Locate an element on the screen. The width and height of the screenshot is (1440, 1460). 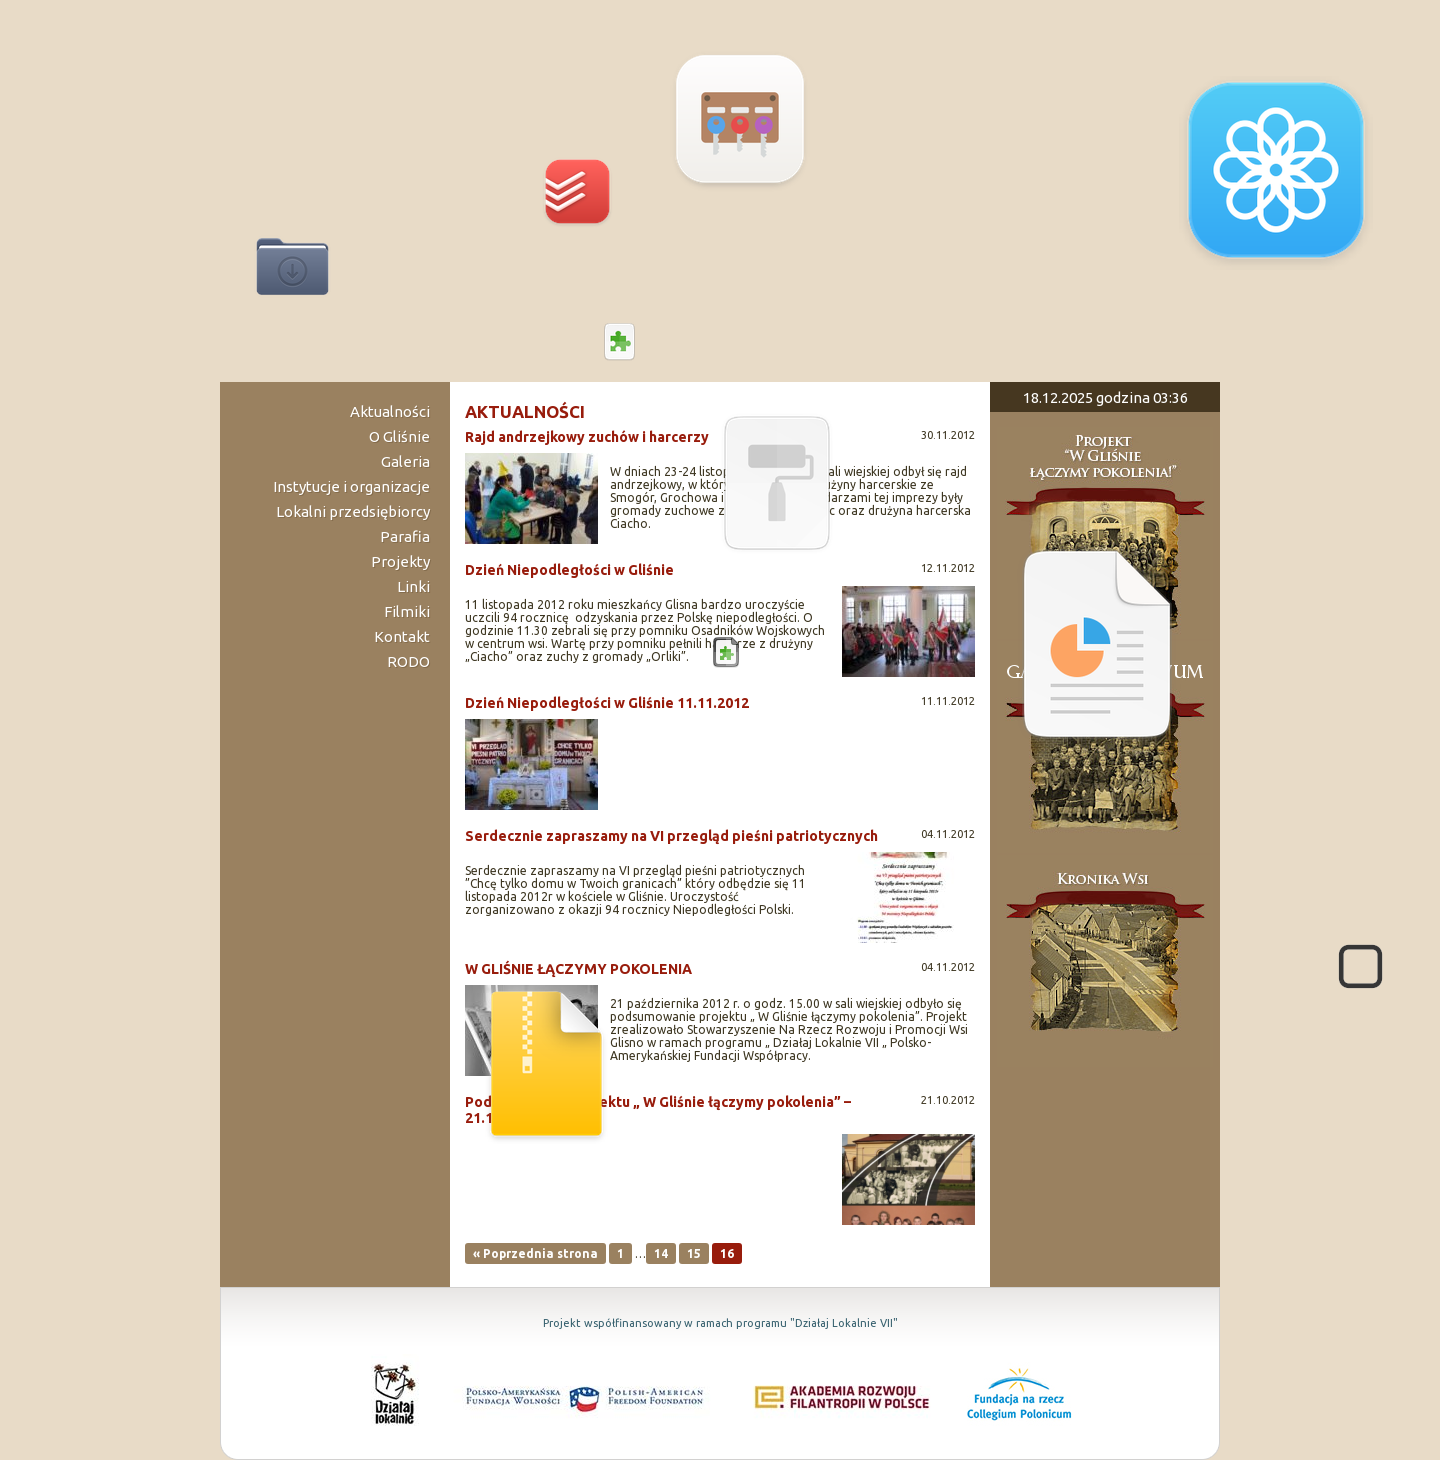
access your downloads folder is located at coordinates (292, 266).